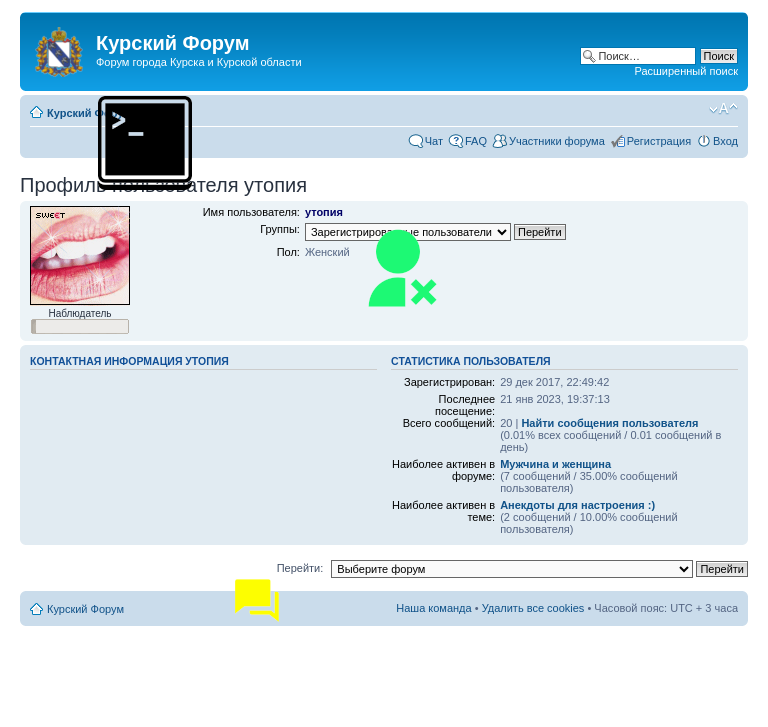 This screenshot has height=727, width=768. What do you see at coordinates (398, 270) in the screenshot?
I see `unfollow a user` at bounding box center [398, 270].